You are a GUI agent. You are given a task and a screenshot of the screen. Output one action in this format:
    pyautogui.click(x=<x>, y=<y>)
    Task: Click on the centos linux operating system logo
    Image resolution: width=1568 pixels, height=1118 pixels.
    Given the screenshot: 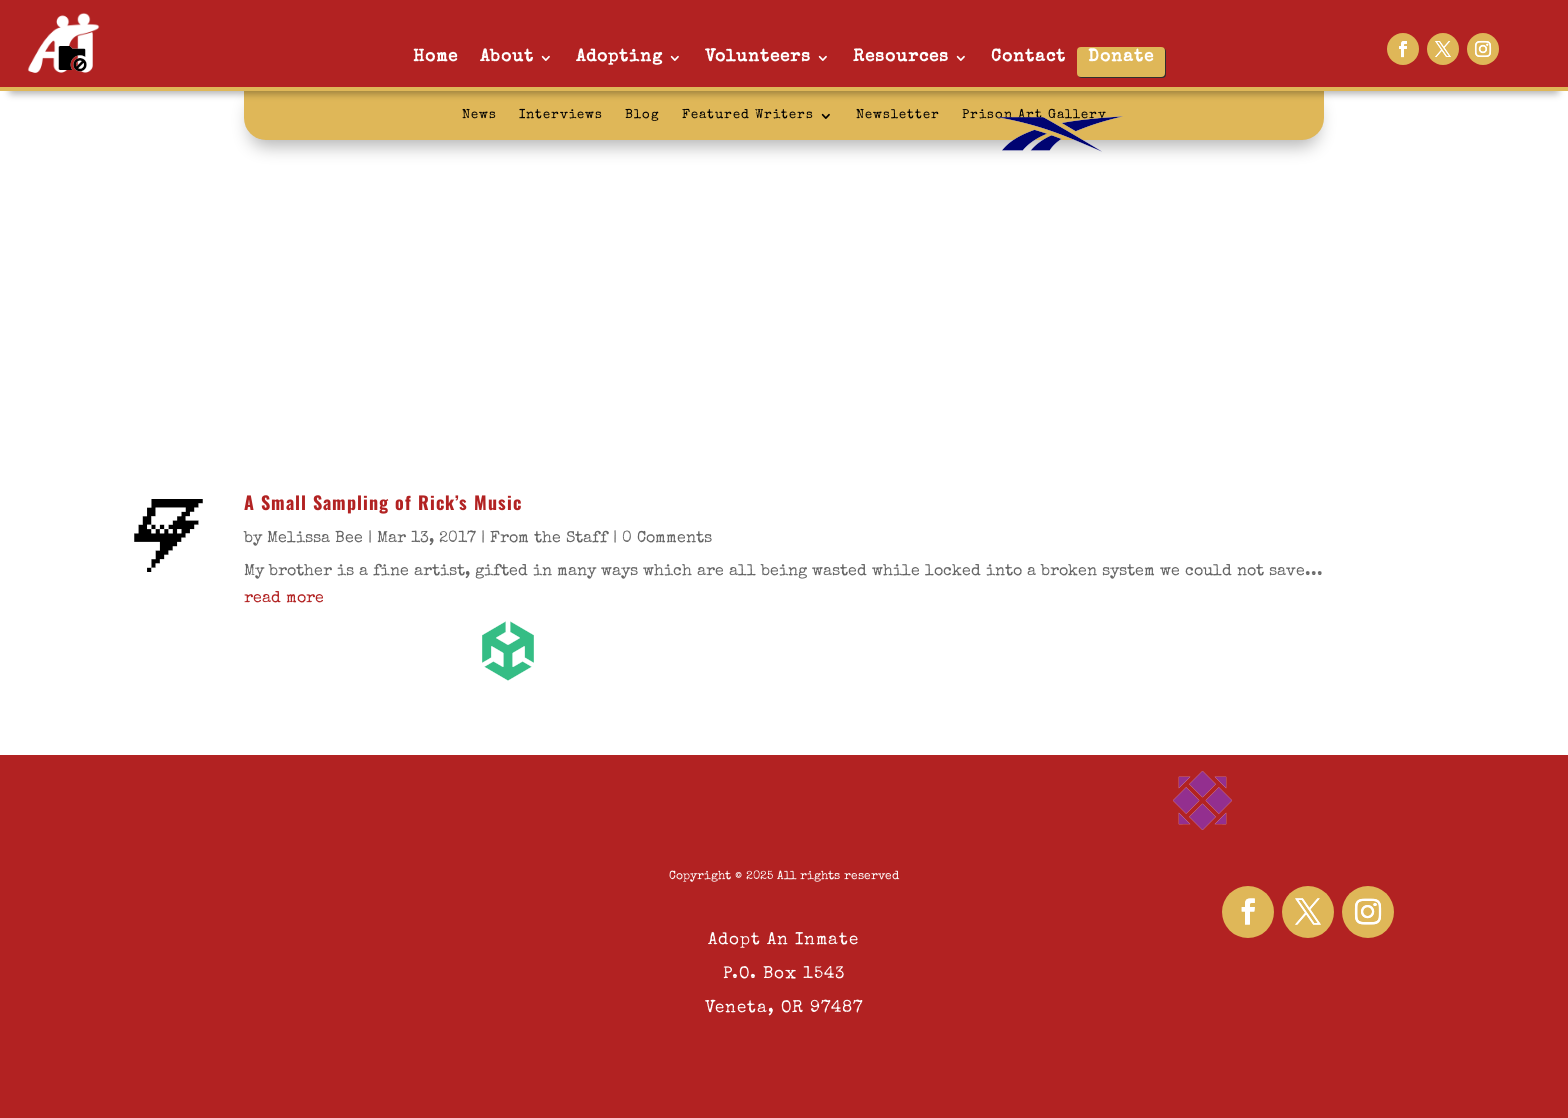 What is the action you would take?
    pyautogui.click(x=1202, y=800)
    